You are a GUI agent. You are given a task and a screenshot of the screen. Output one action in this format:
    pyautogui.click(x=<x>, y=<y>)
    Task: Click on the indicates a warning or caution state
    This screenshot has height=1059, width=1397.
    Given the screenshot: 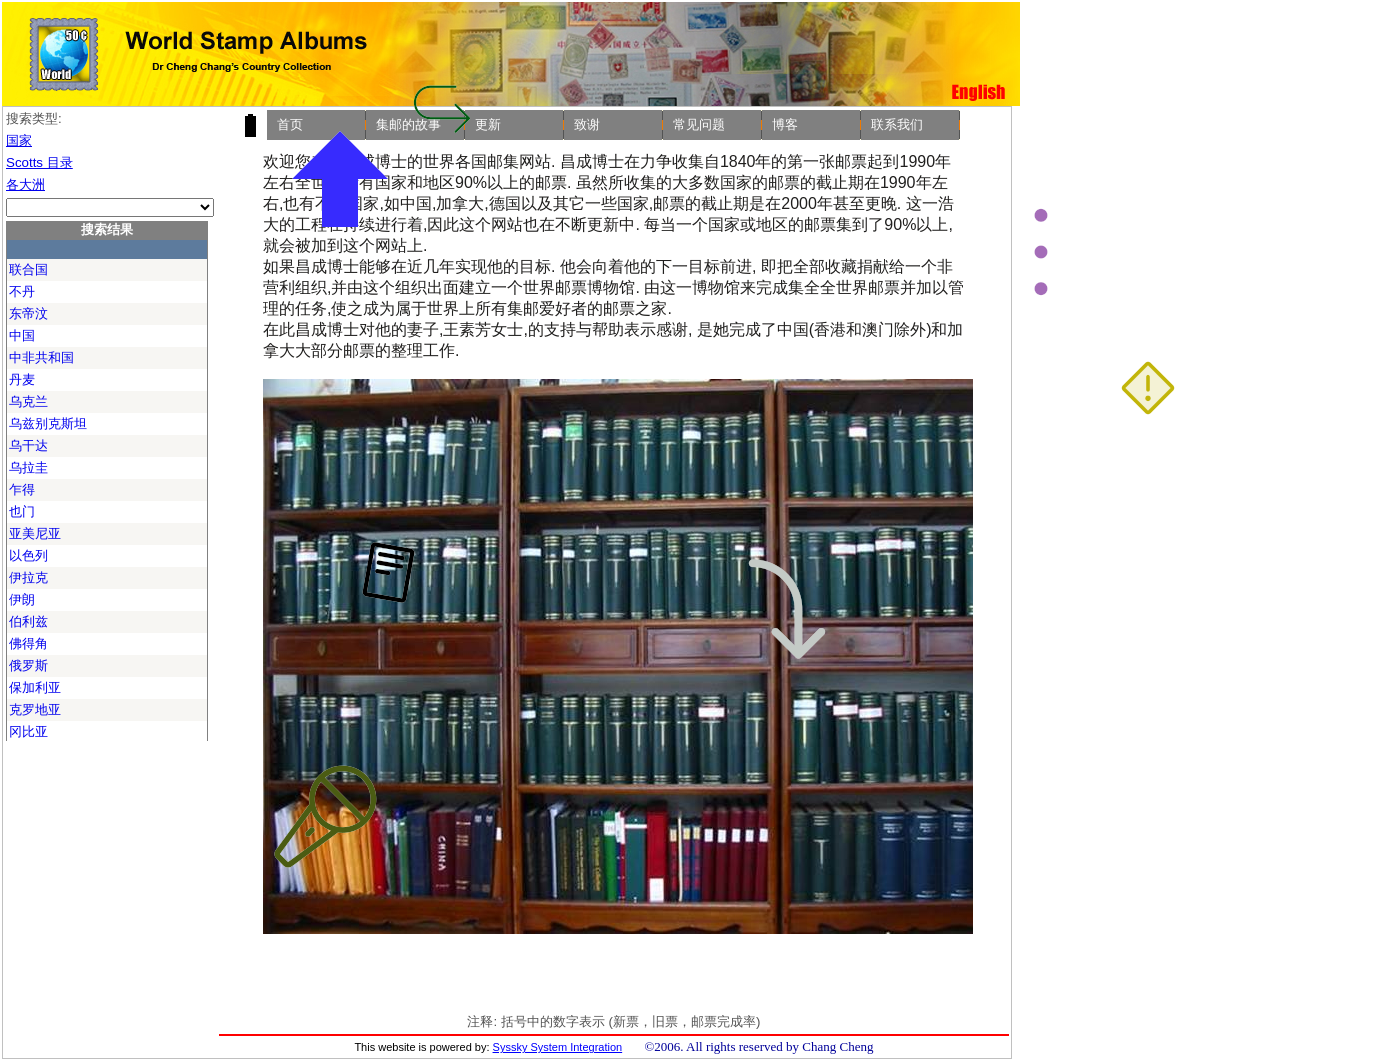 What is the action you would take?
    pyautogui.click(x=1148, y=388)
    